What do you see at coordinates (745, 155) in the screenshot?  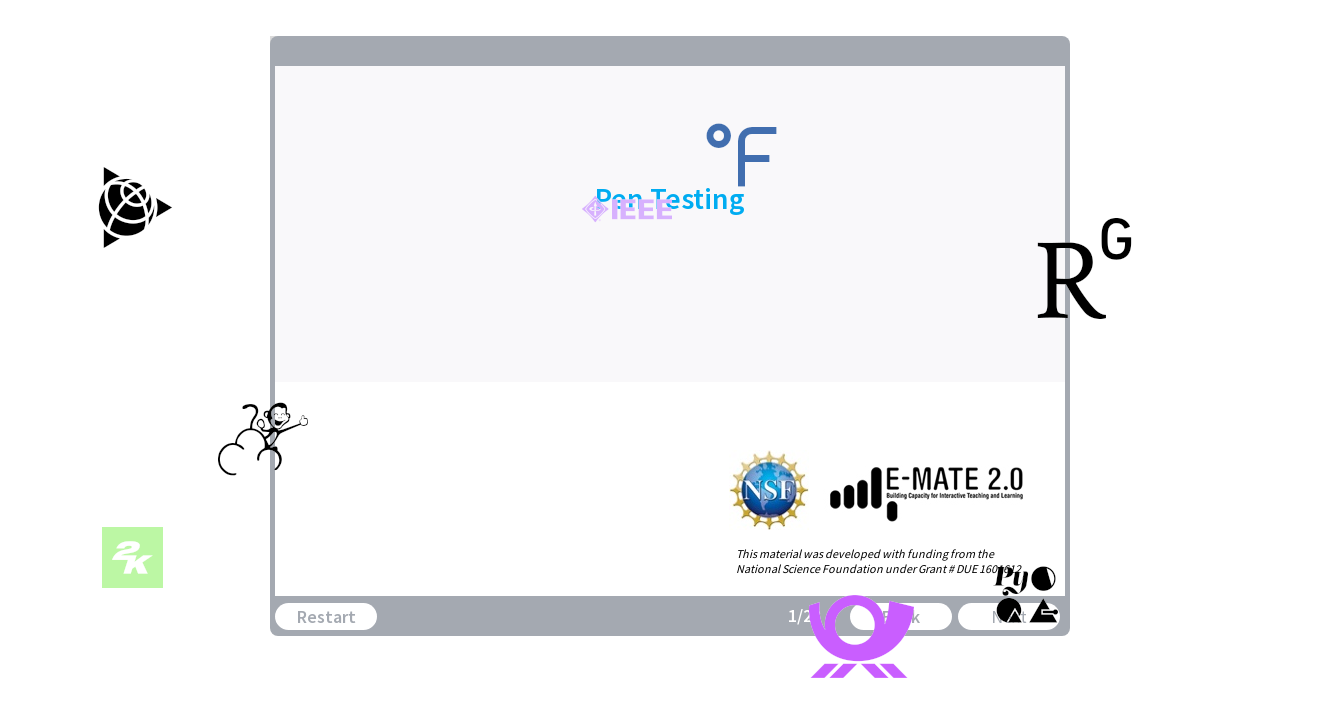 I see `indicates temperature displayed in fahrenheit` at bounding box center [745, 155].